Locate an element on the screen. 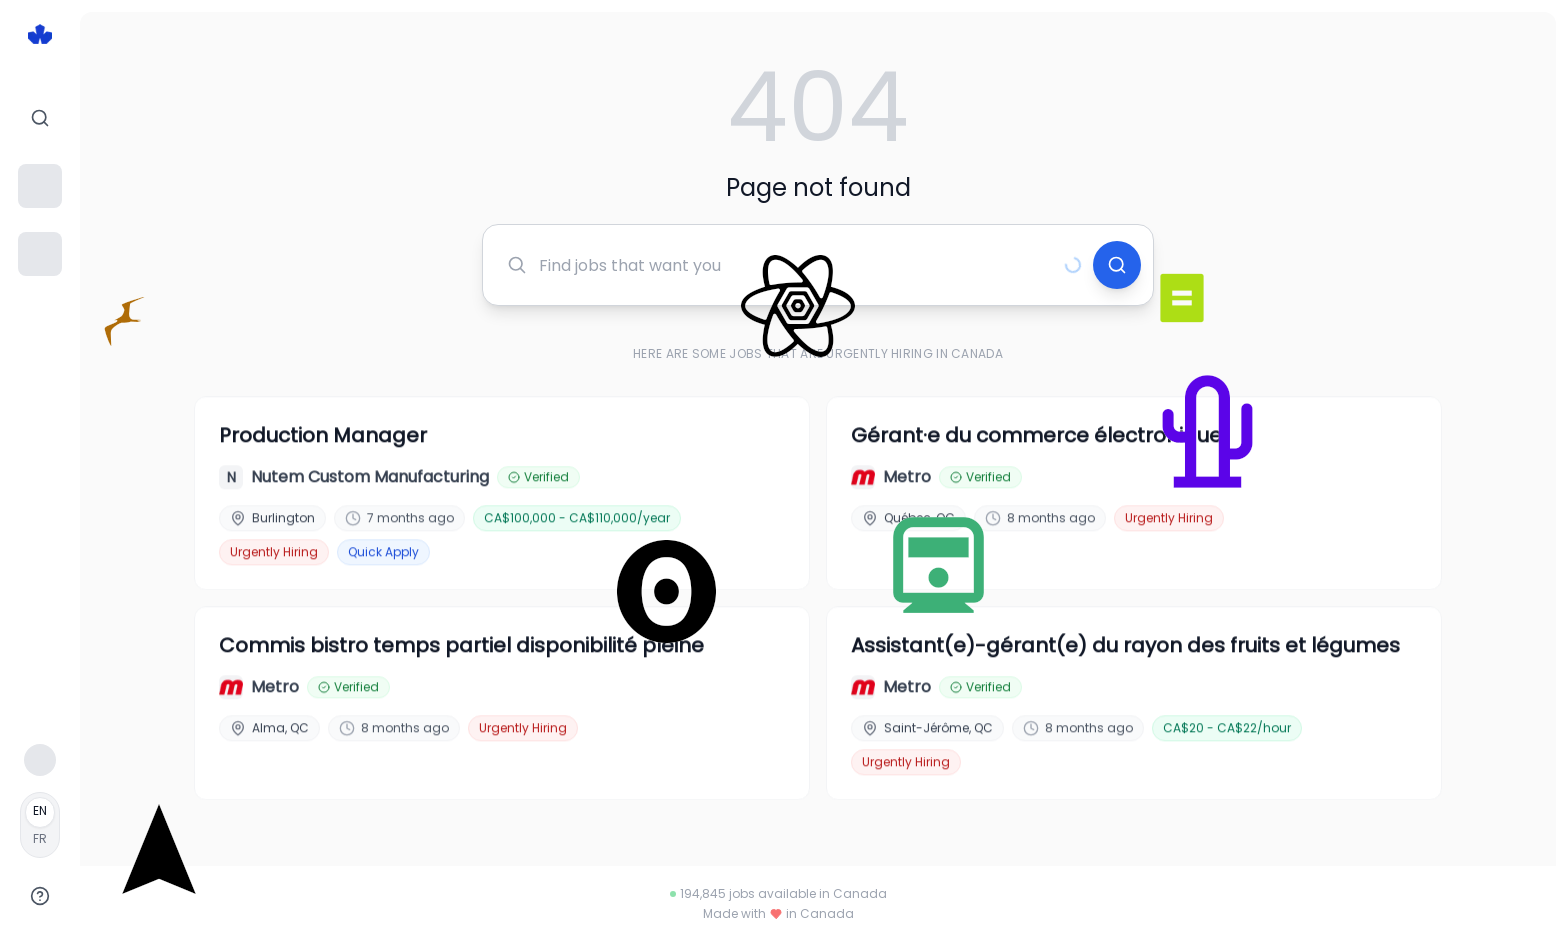 This screenshot has width=1568, height=942. open Observable data visualization platform is located at coordinates (666, 591).